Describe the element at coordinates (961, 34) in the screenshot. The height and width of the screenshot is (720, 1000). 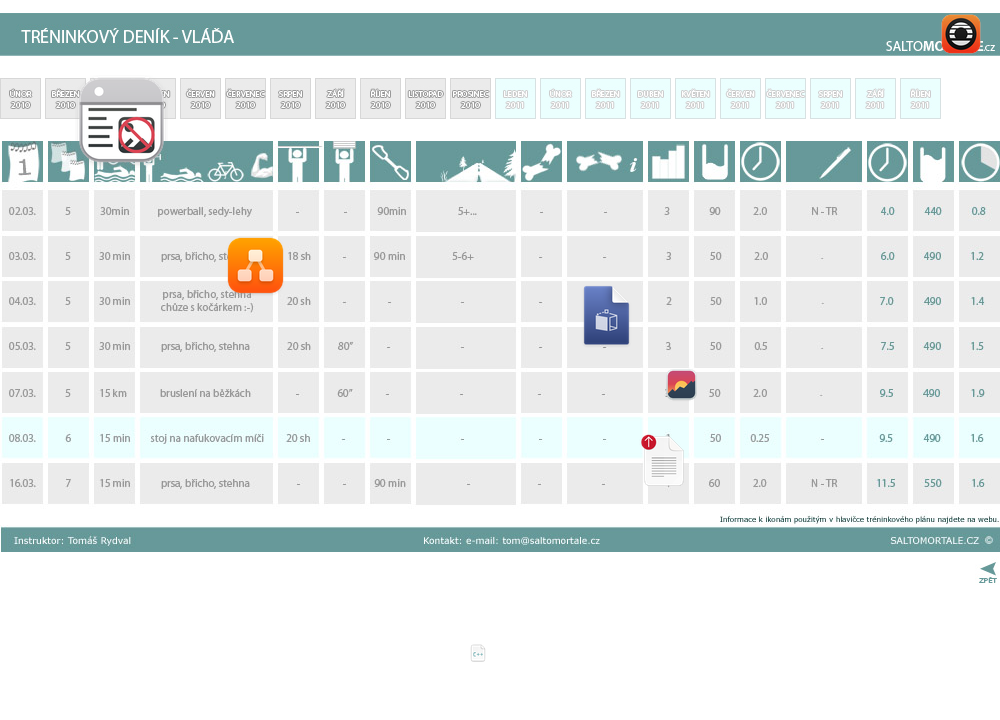
I see `launch aperture desk job game` at that location.